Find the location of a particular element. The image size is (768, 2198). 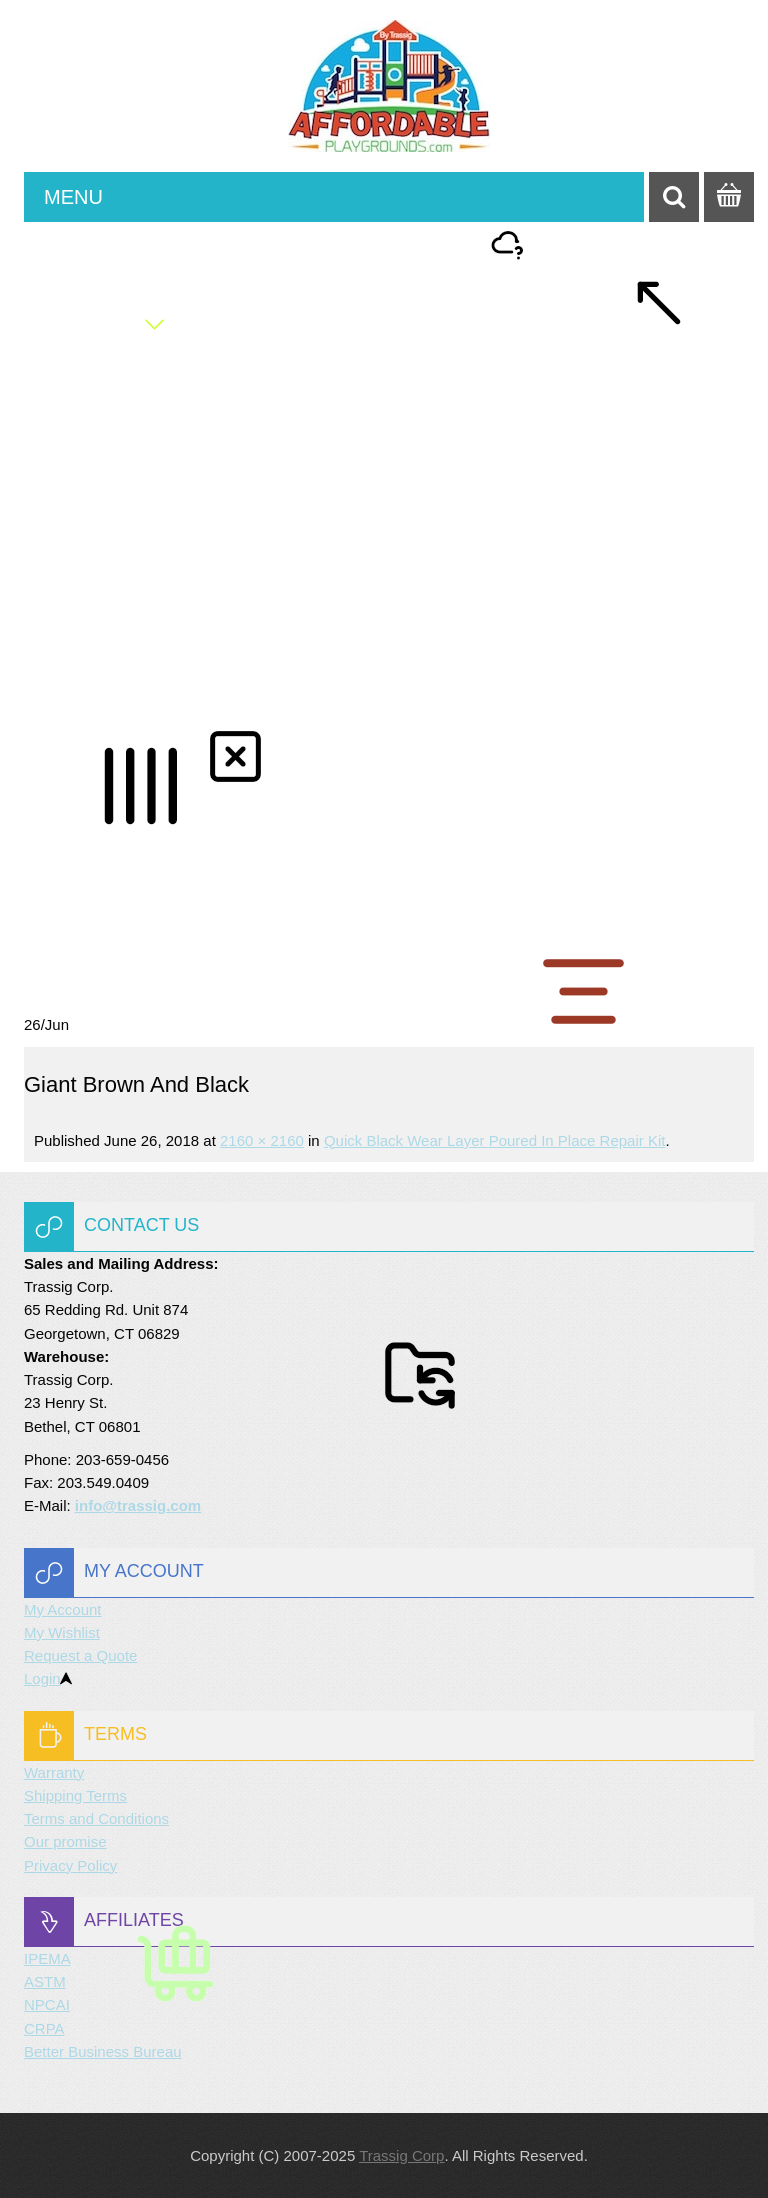

indicates a count or tally of four is located at coordinates (143, 786).